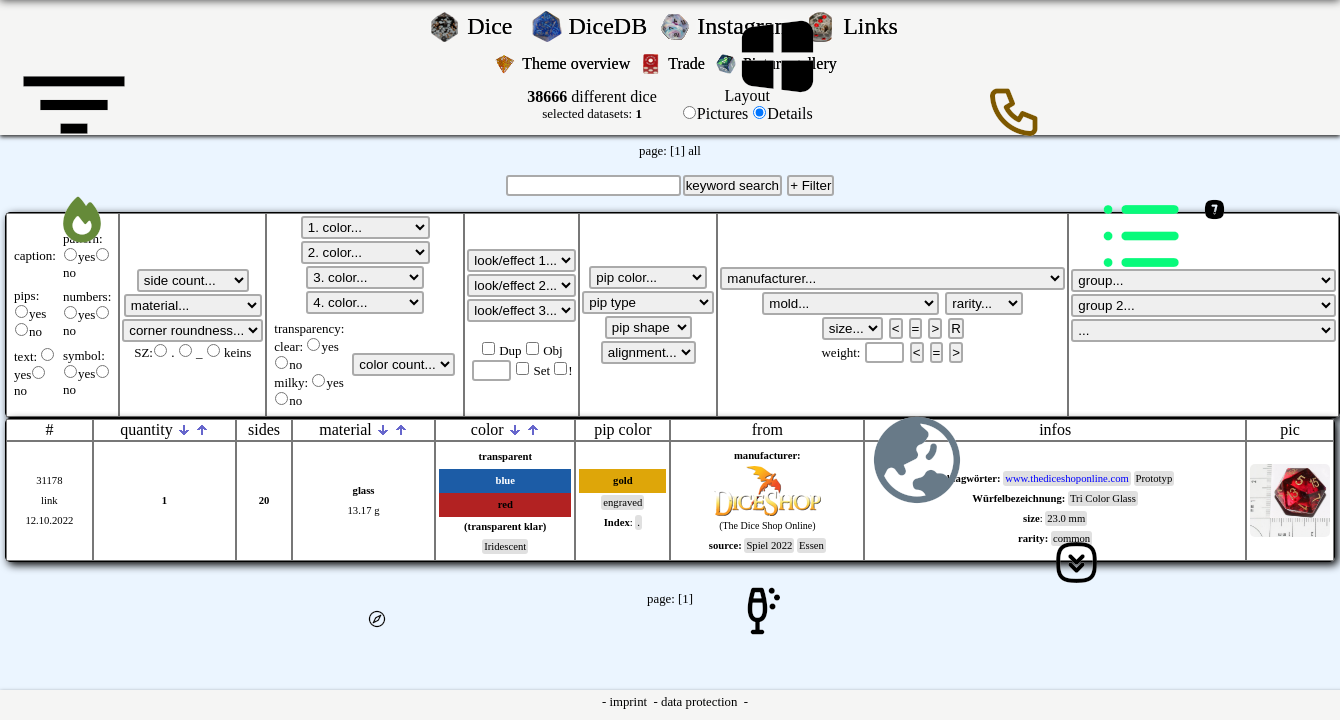 Image resolution: width=1340 pixels, height=720 pixels. What do you see at coordinates (777, 56) in the screenshot?
I see `windows operating system logo` at bounding box center [777, 56].